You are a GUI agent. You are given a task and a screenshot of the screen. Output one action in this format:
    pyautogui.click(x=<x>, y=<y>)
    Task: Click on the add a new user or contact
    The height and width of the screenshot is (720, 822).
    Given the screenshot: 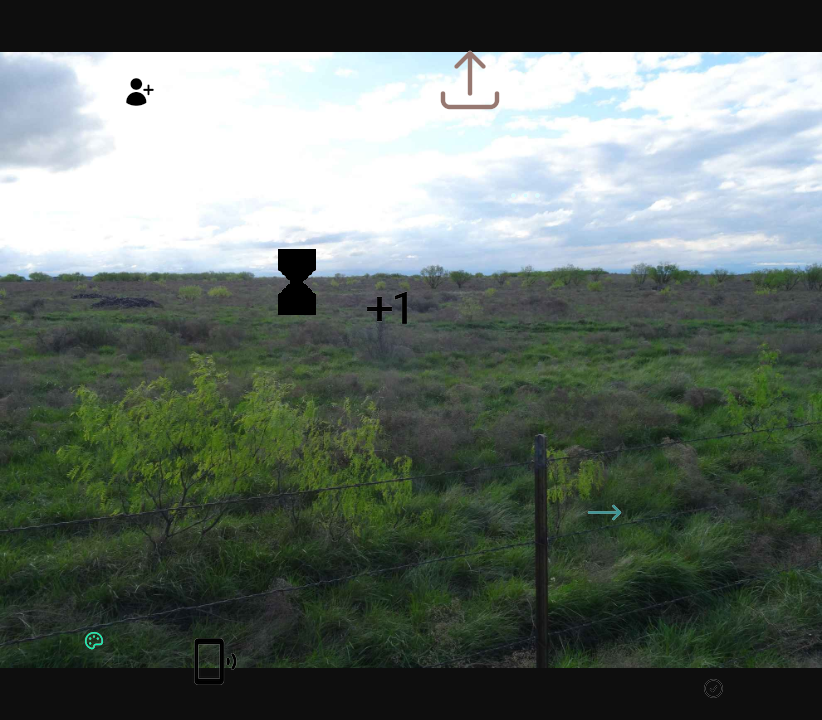 What is the action you would take?
    pyautogui.click(x=140, y=92)
    